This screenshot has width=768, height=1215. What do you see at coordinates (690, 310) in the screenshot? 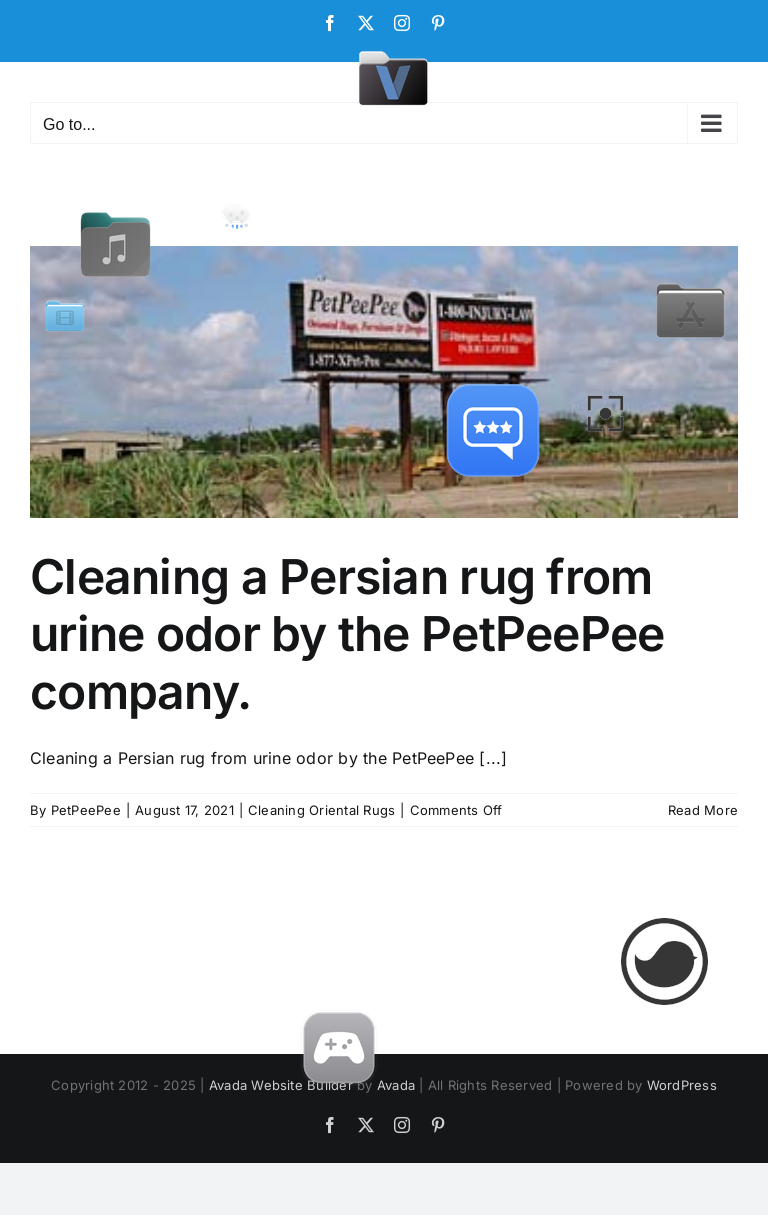
I see `open templates folder` at bounding box center [690, 310].